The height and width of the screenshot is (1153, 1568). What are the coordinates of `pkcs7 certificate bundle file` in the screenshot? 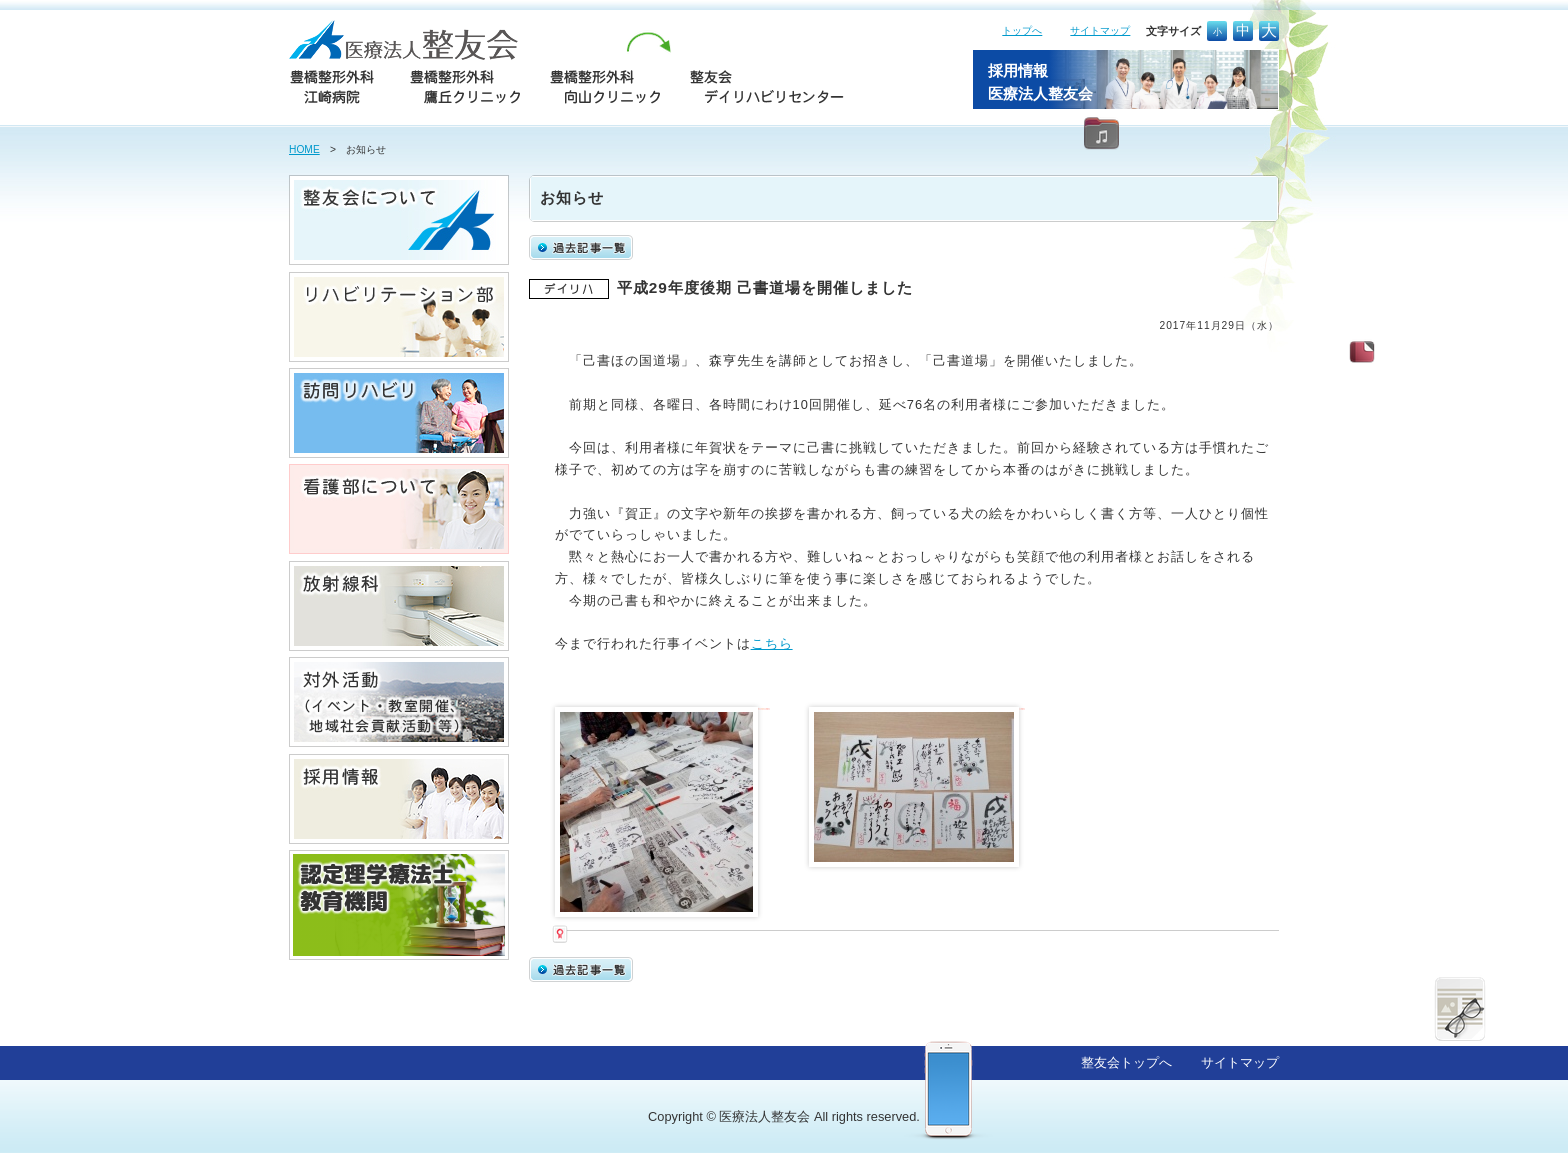 It's located at (560, 934).